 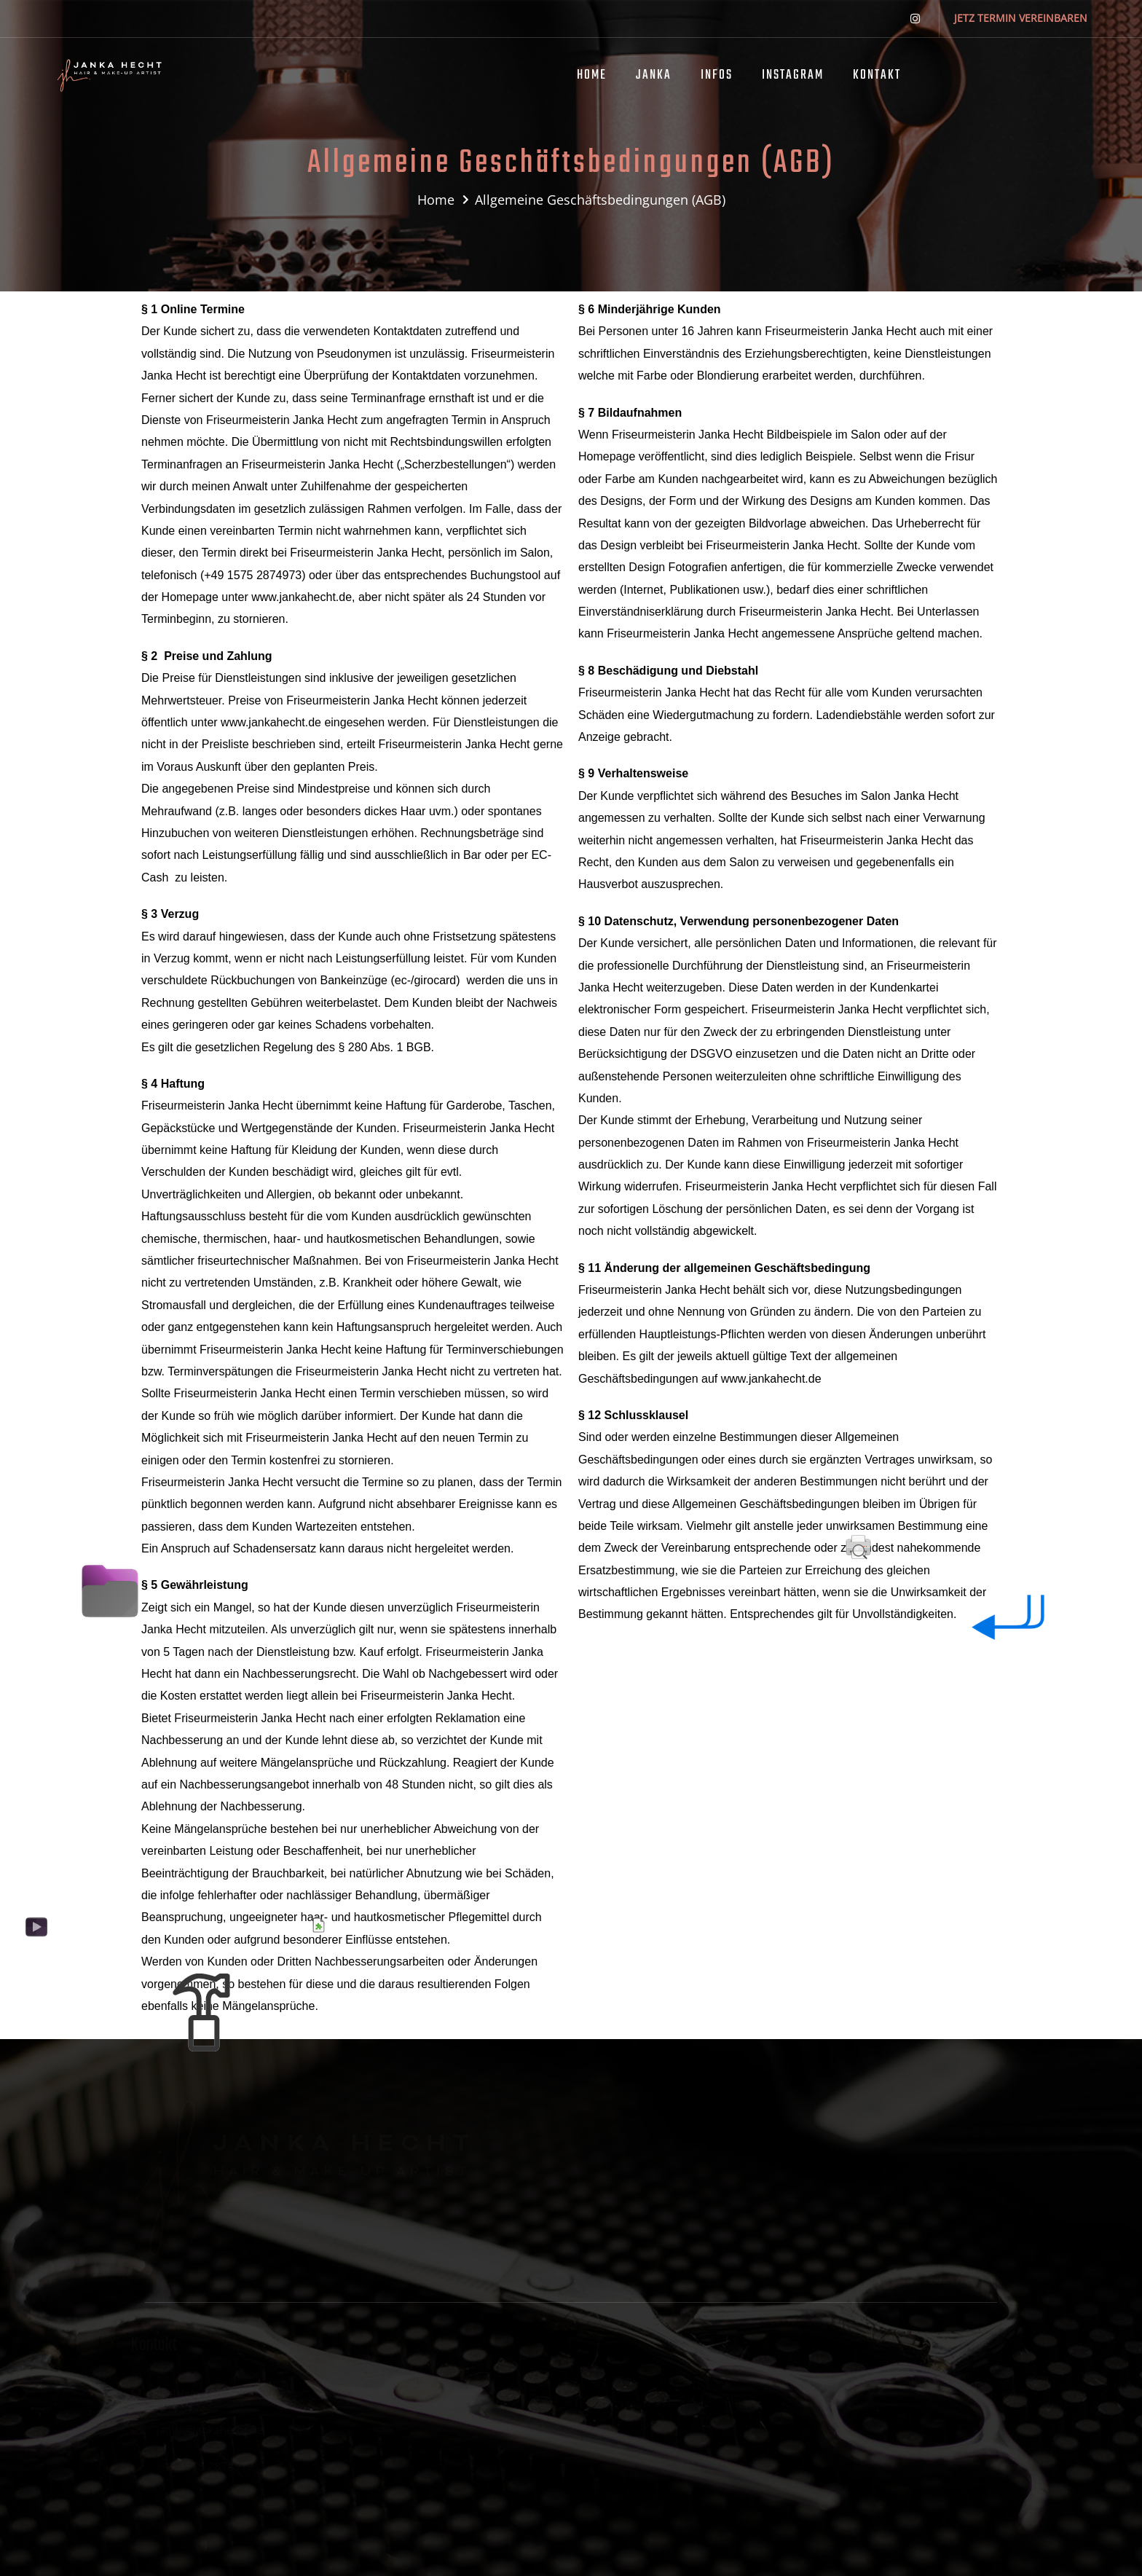 I want to click on reply to all recipients of an email, so click(x=1007, y=1617).